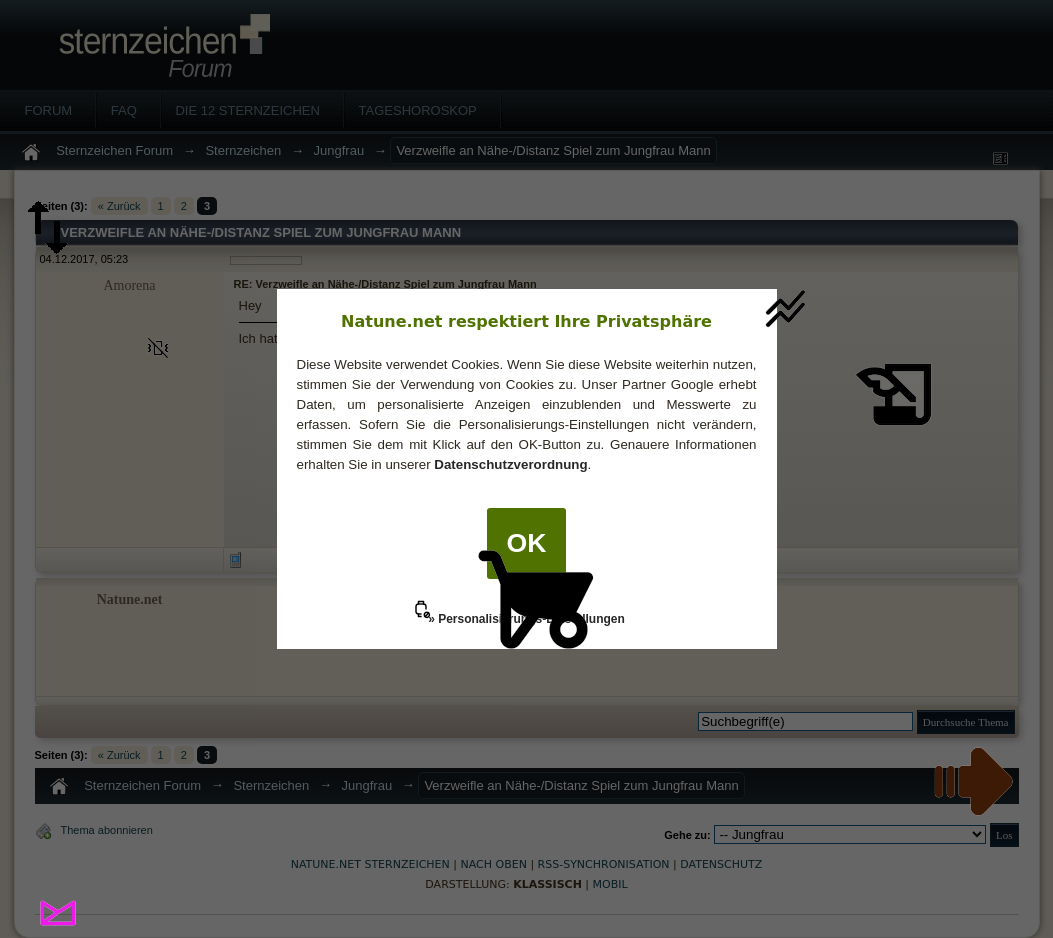 The width and height of the screenshot is (1053, 938). I want to click on access gardening tools or supplies, so click(538, 599).